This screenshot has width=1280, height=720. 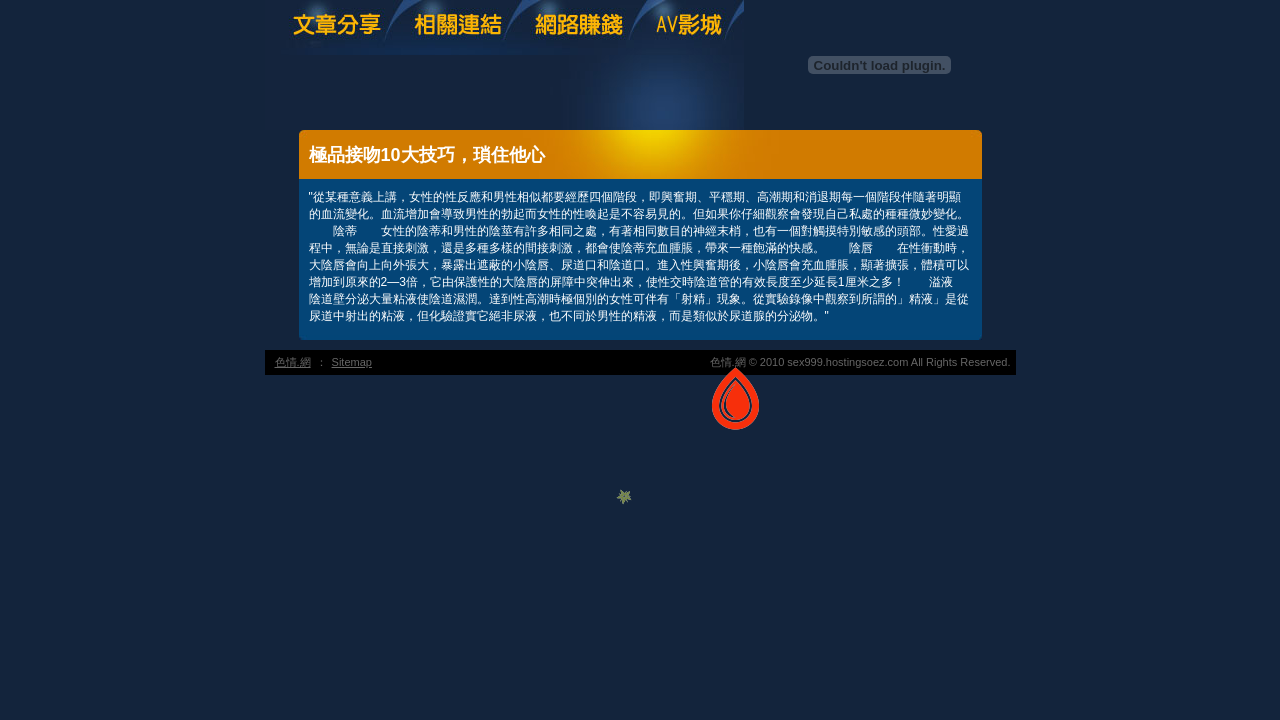 I want to click on open meditation or mindfulness features, so click(x=624, y=497).